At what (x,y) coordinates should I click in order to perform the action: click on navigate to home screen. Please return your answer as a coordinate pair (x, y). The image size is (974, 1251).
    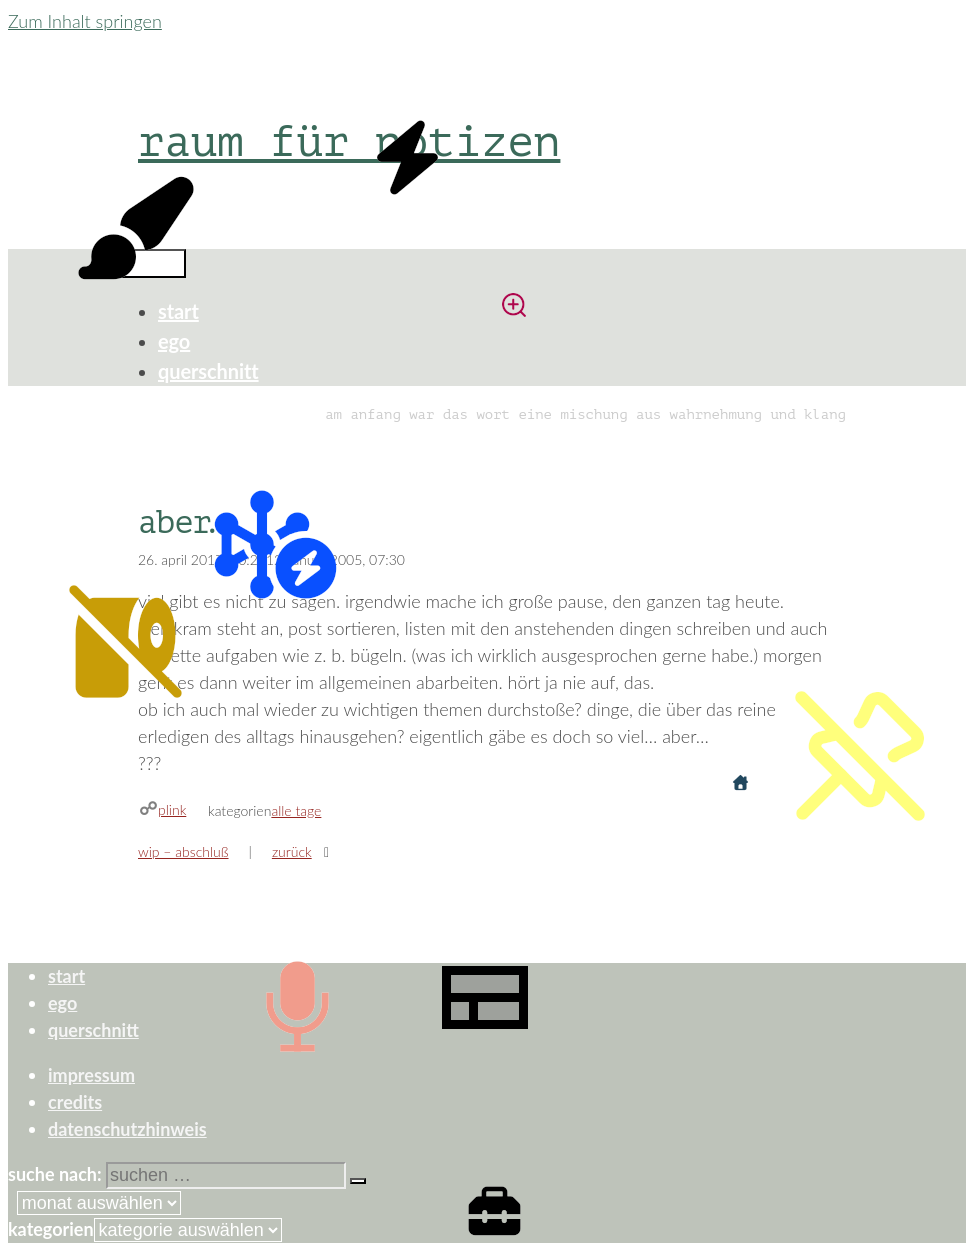
    Looking at the image, I should click on (740, 782).